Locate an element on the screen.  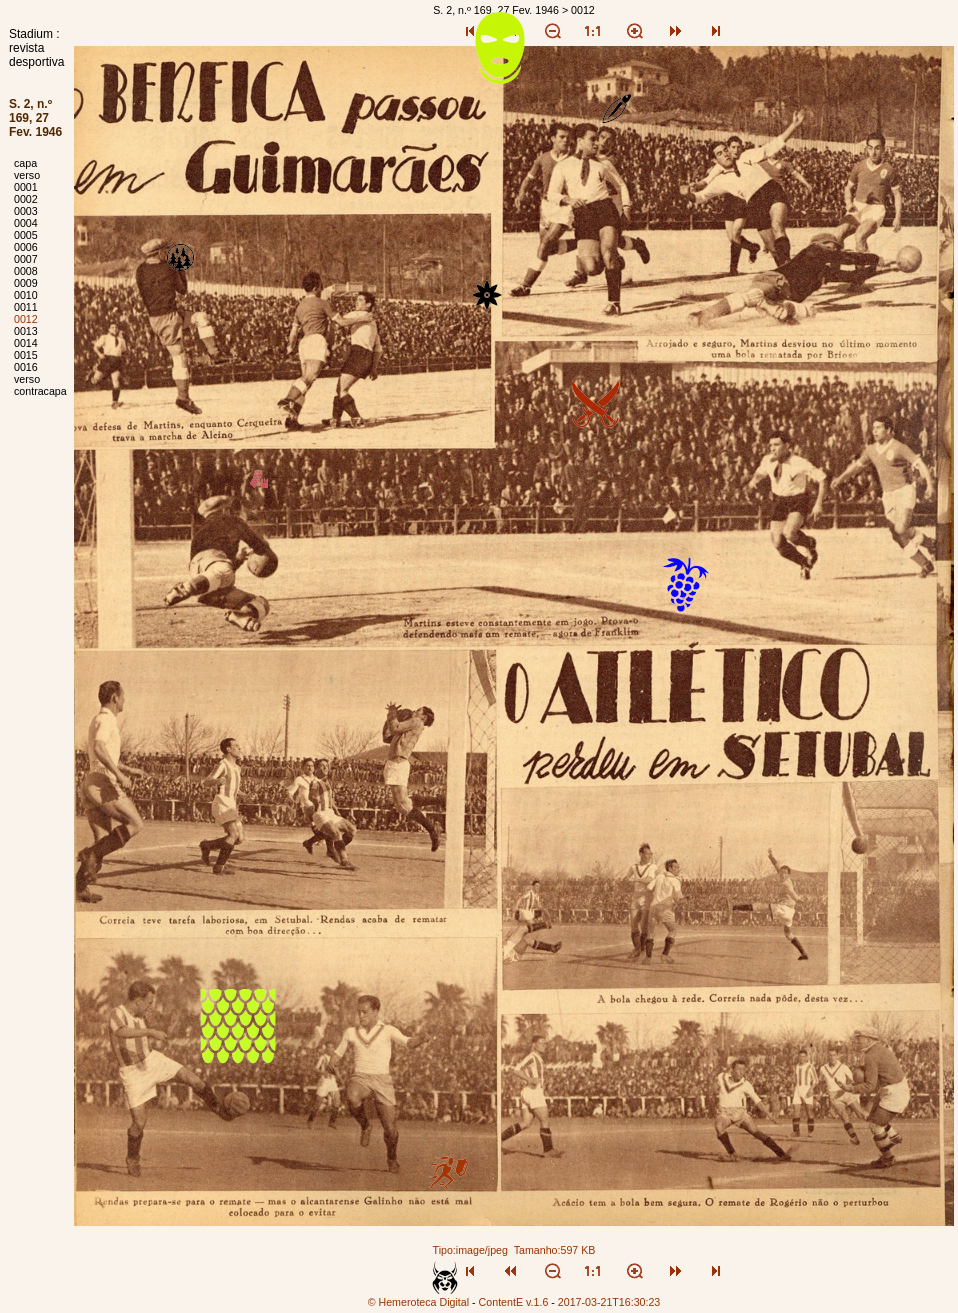
select lynx character or avatar is located at coordinates (445, 1278).